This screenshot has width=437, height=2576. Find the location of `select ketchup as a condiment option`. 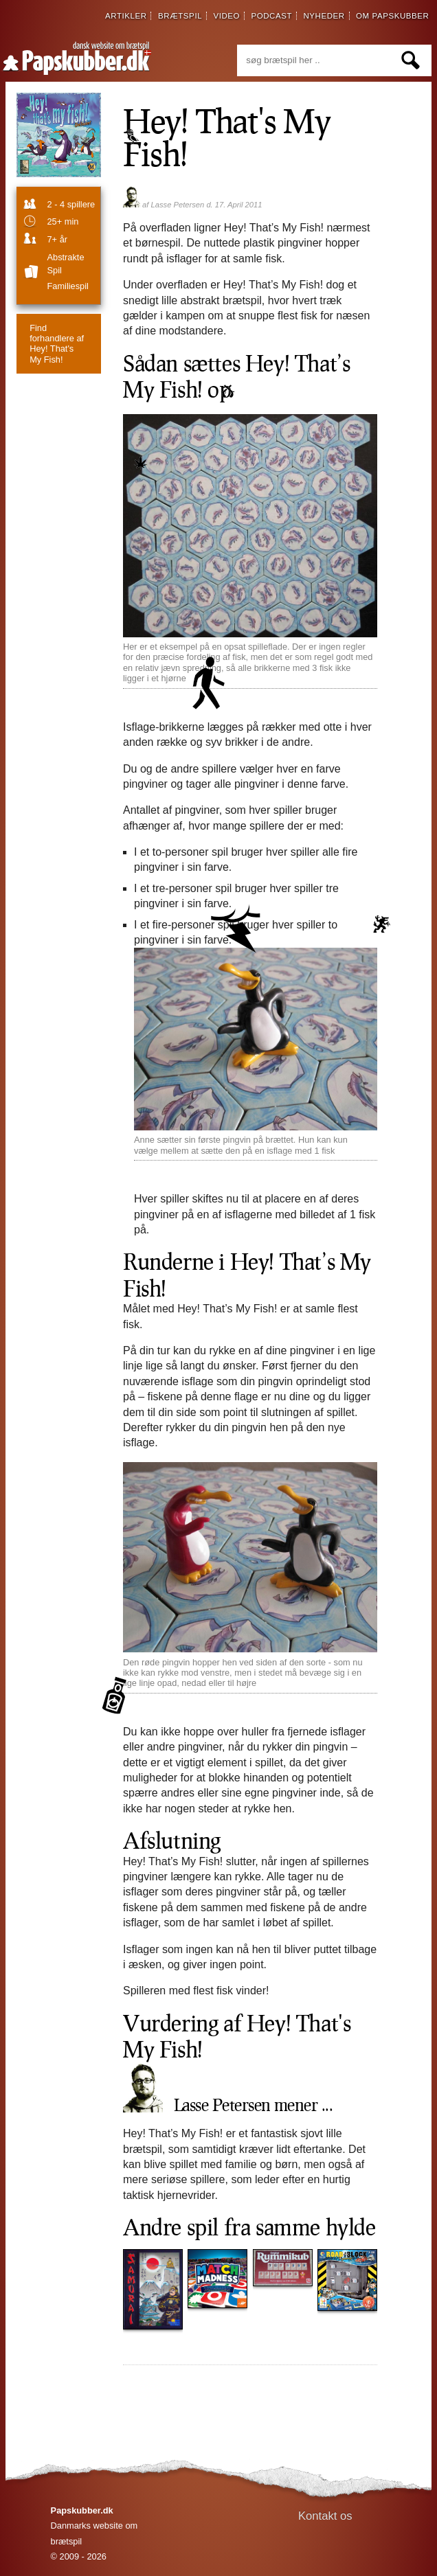

select ketchup as a condiment option is located at coordinates (114, 1695).